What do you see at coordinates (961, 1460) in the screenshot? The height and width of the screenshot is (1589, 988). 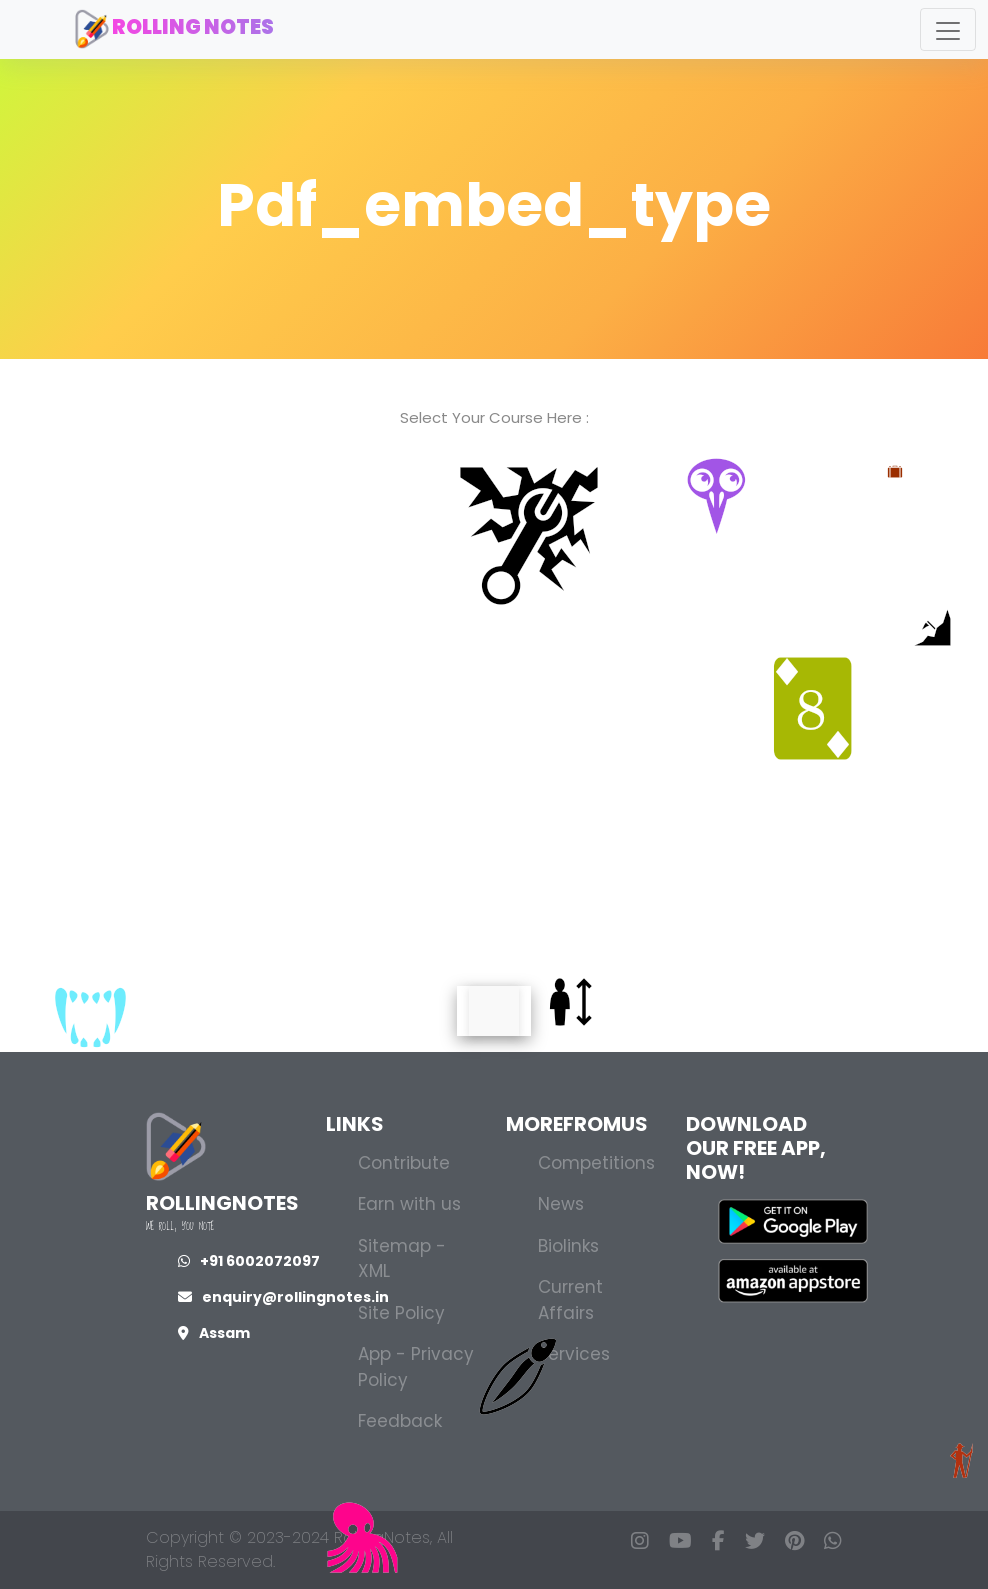 I see `select pikeman unit in strategy game` at bounding box center [961, 1460].